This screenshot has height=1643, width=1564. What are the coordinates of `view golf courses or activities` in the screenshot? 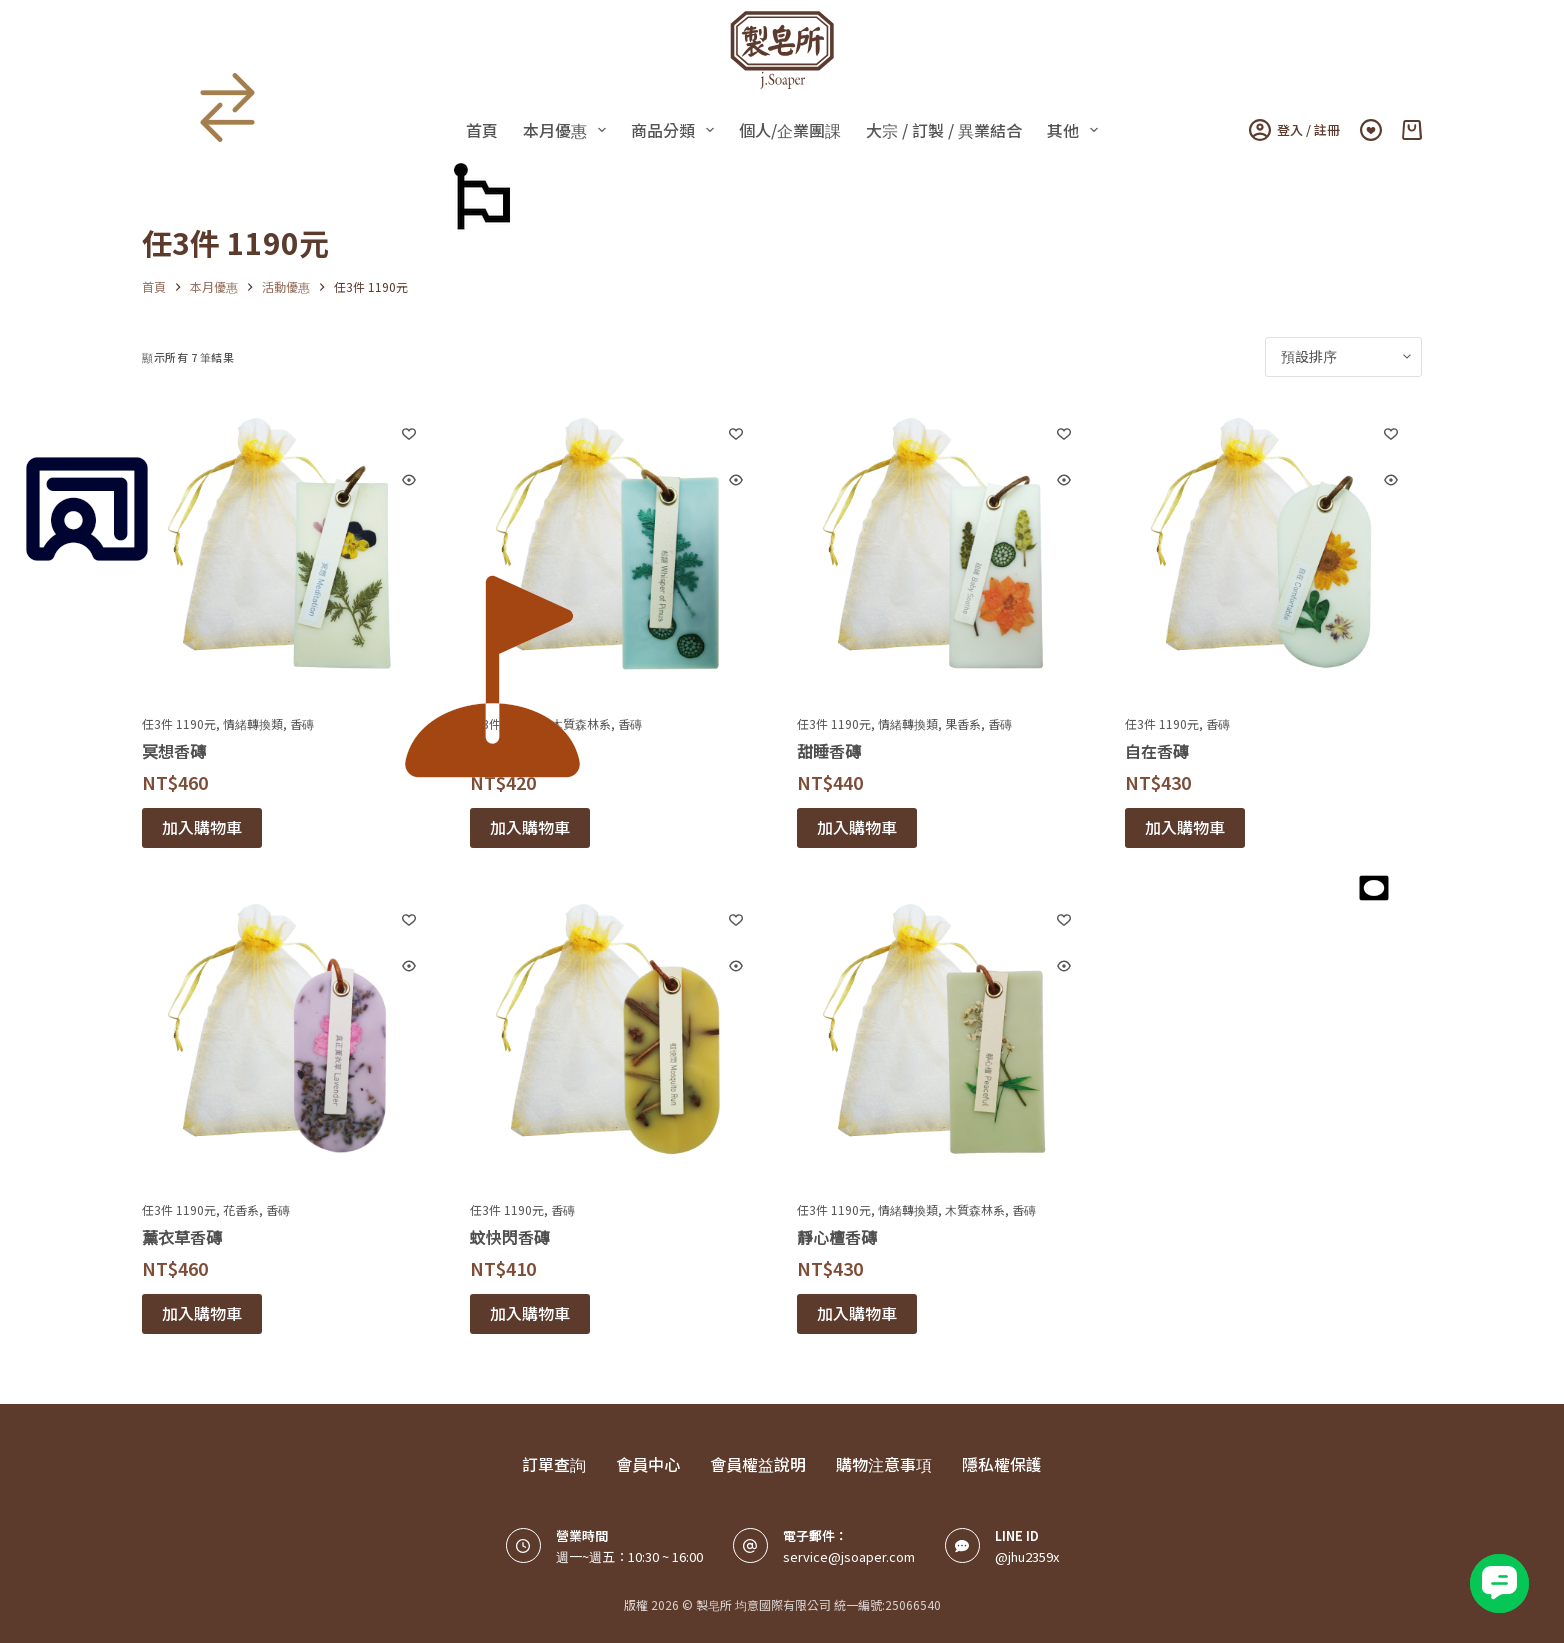 It's located at (492, 676).